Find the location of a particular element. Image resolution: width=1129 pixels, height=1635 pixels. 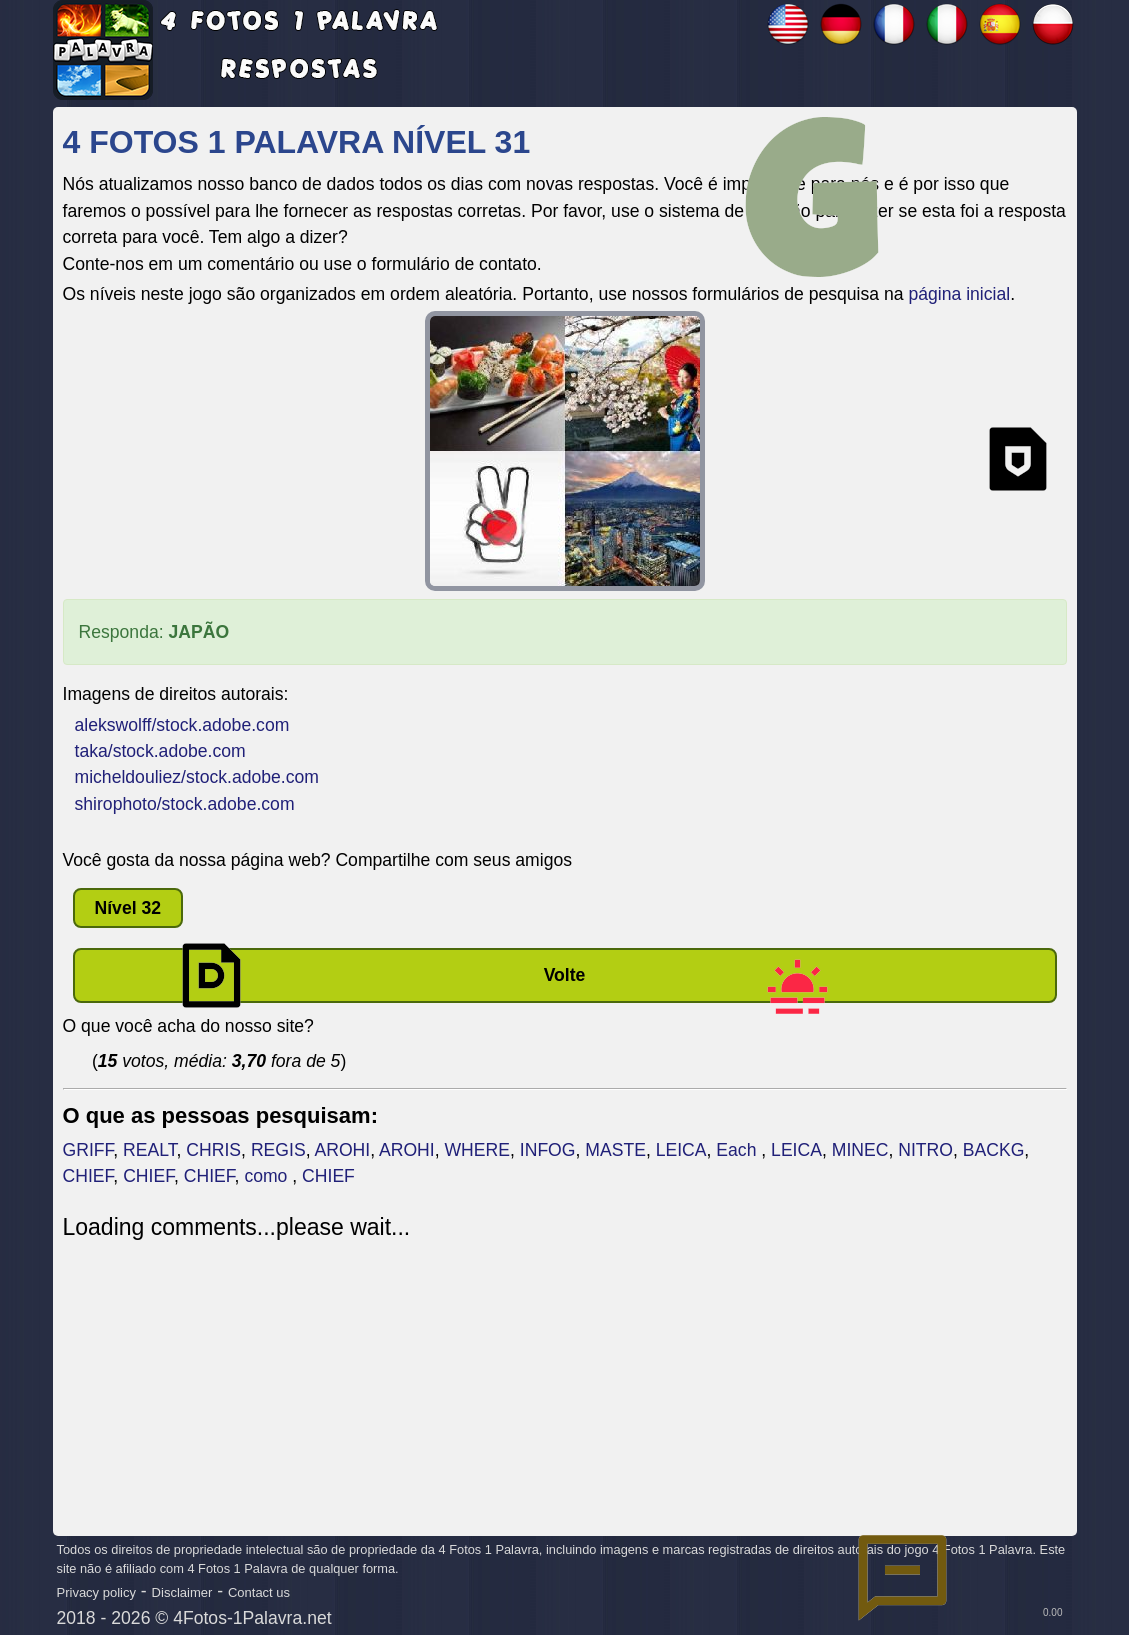

open the Grocy app is located at coordinates (812, 197).